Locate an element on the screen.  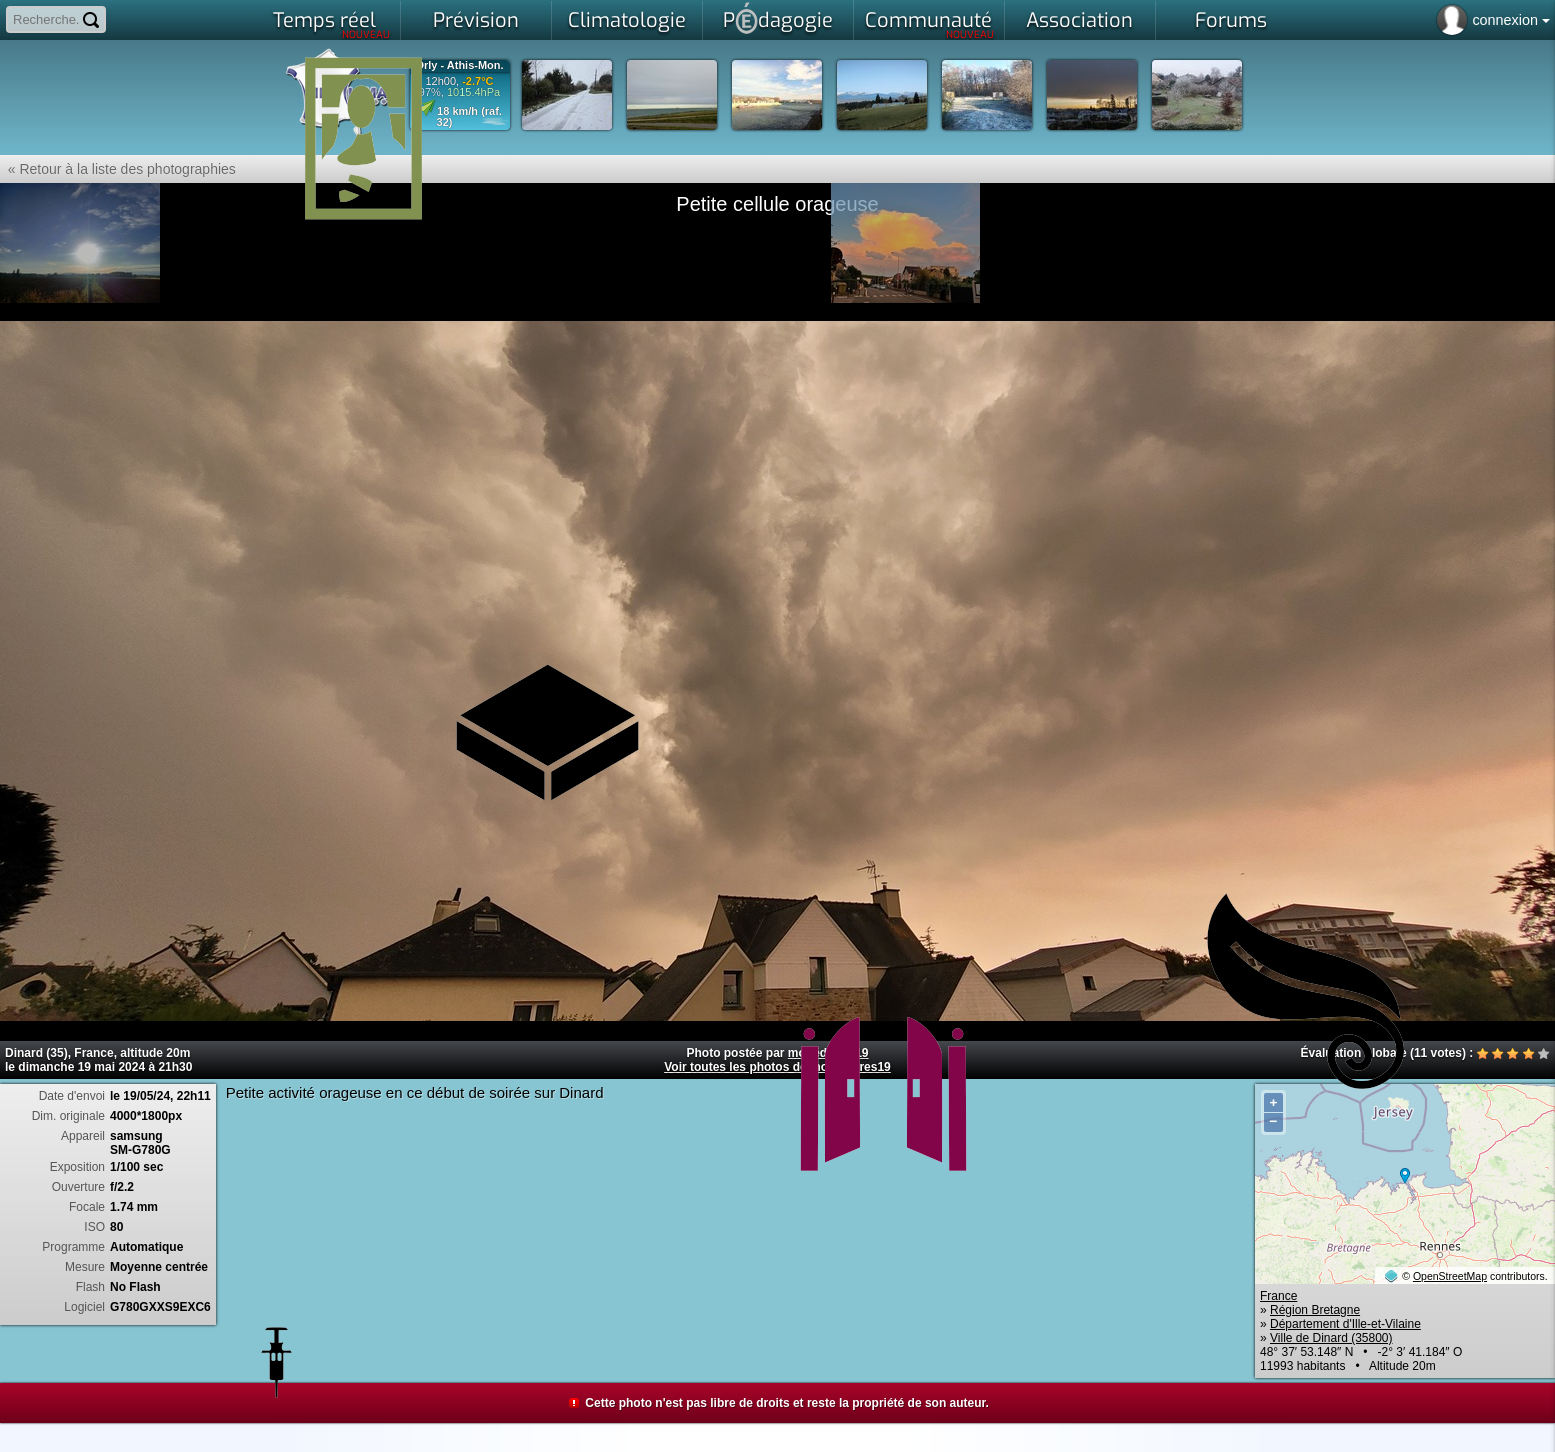
indicates natural or organic content is located at coordinates (1306, 991).